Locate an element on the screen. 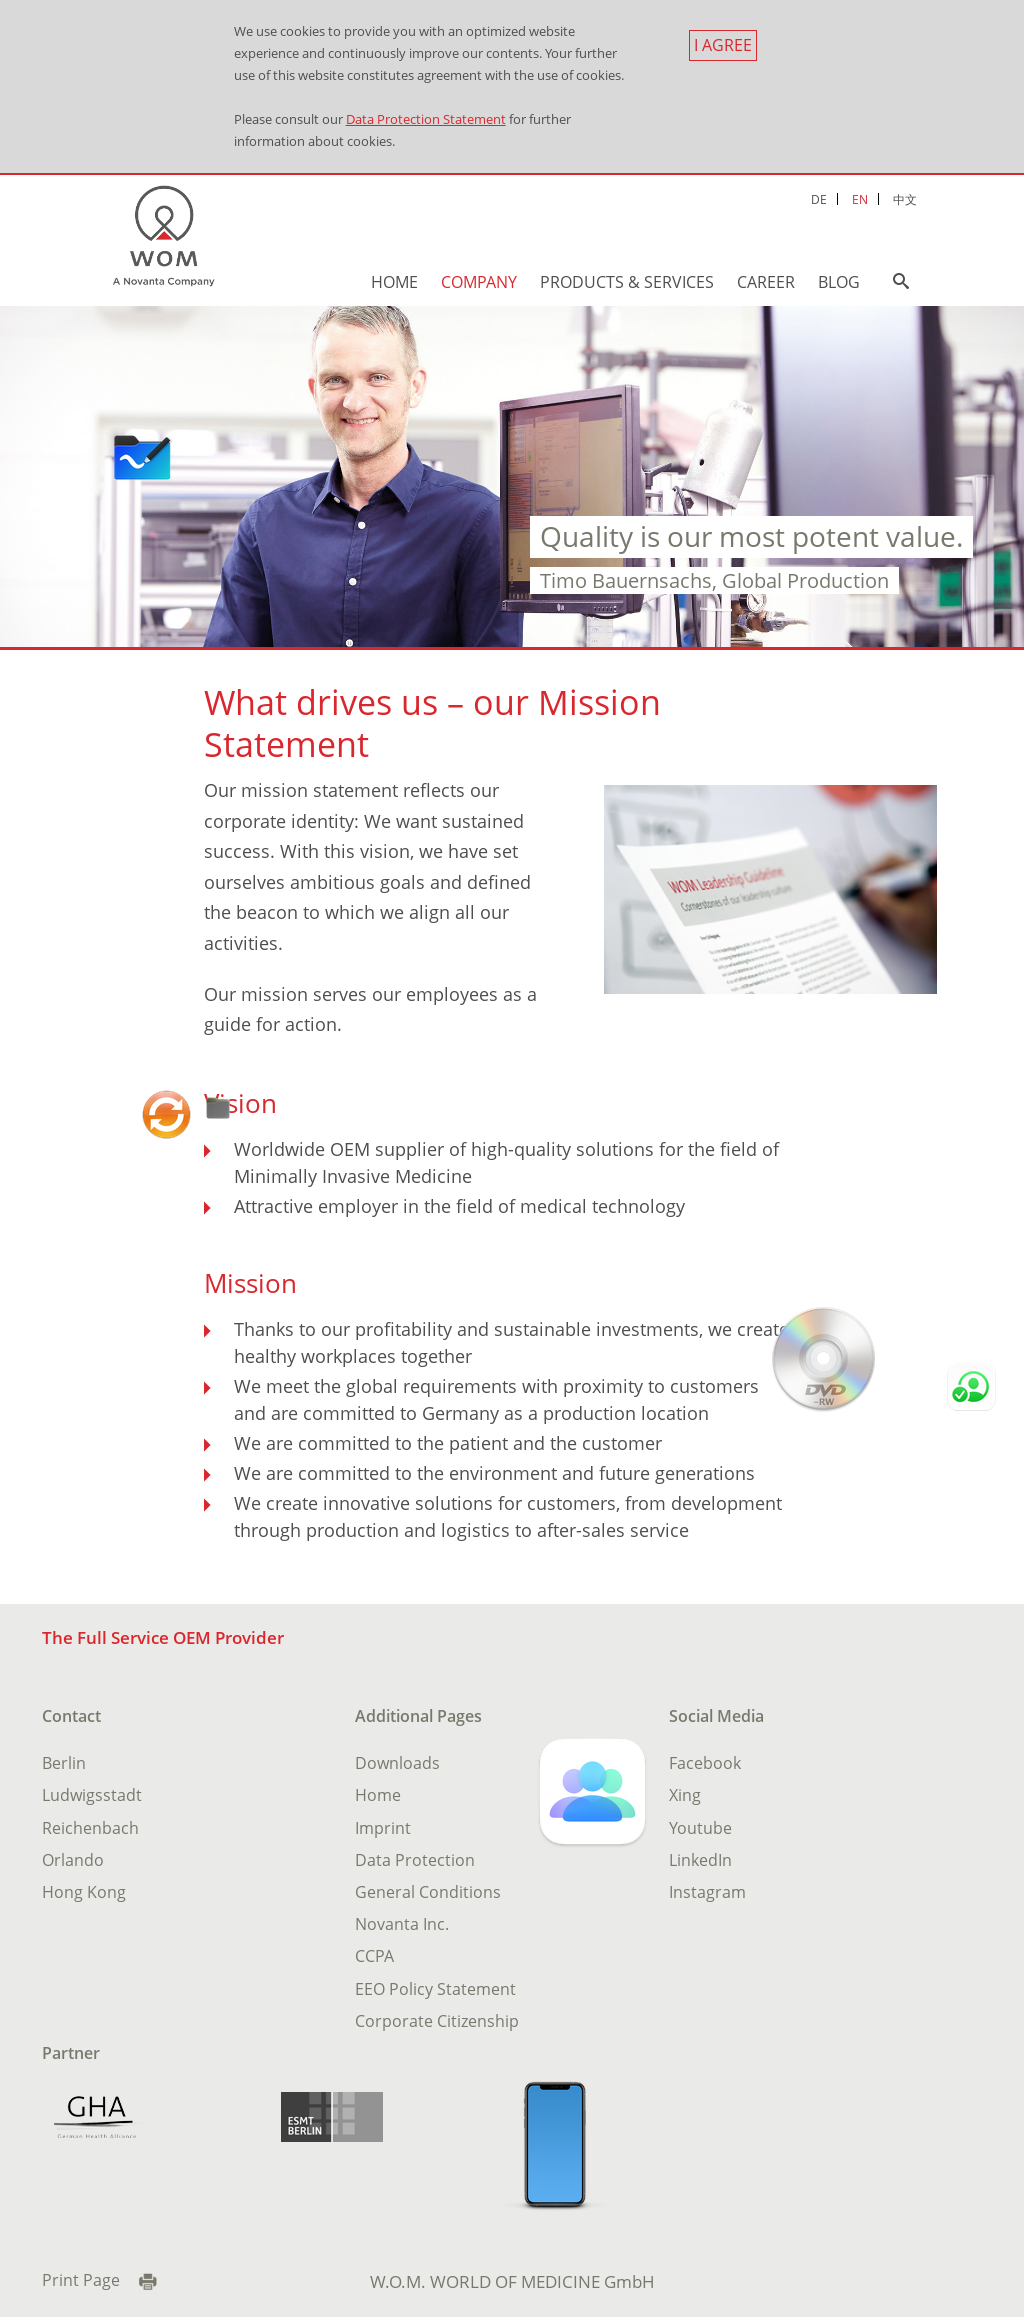  access DVD-RW drive or disc contents is located at coordinates (823, 1360).